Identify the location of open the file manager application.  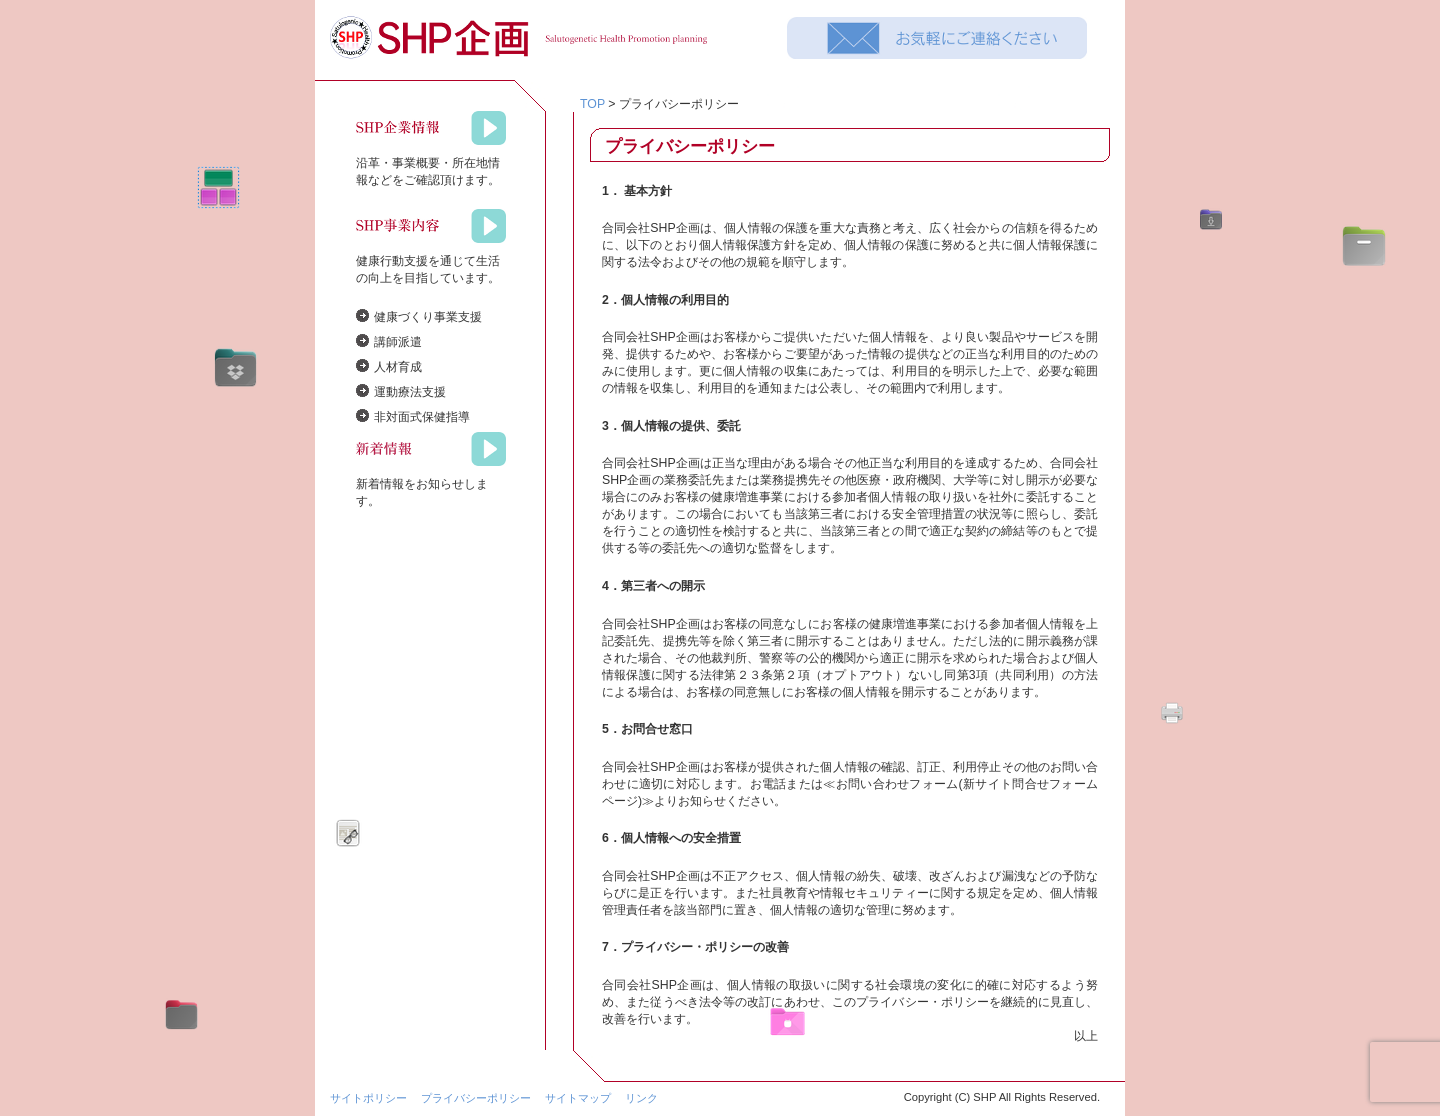
(1364, 246).